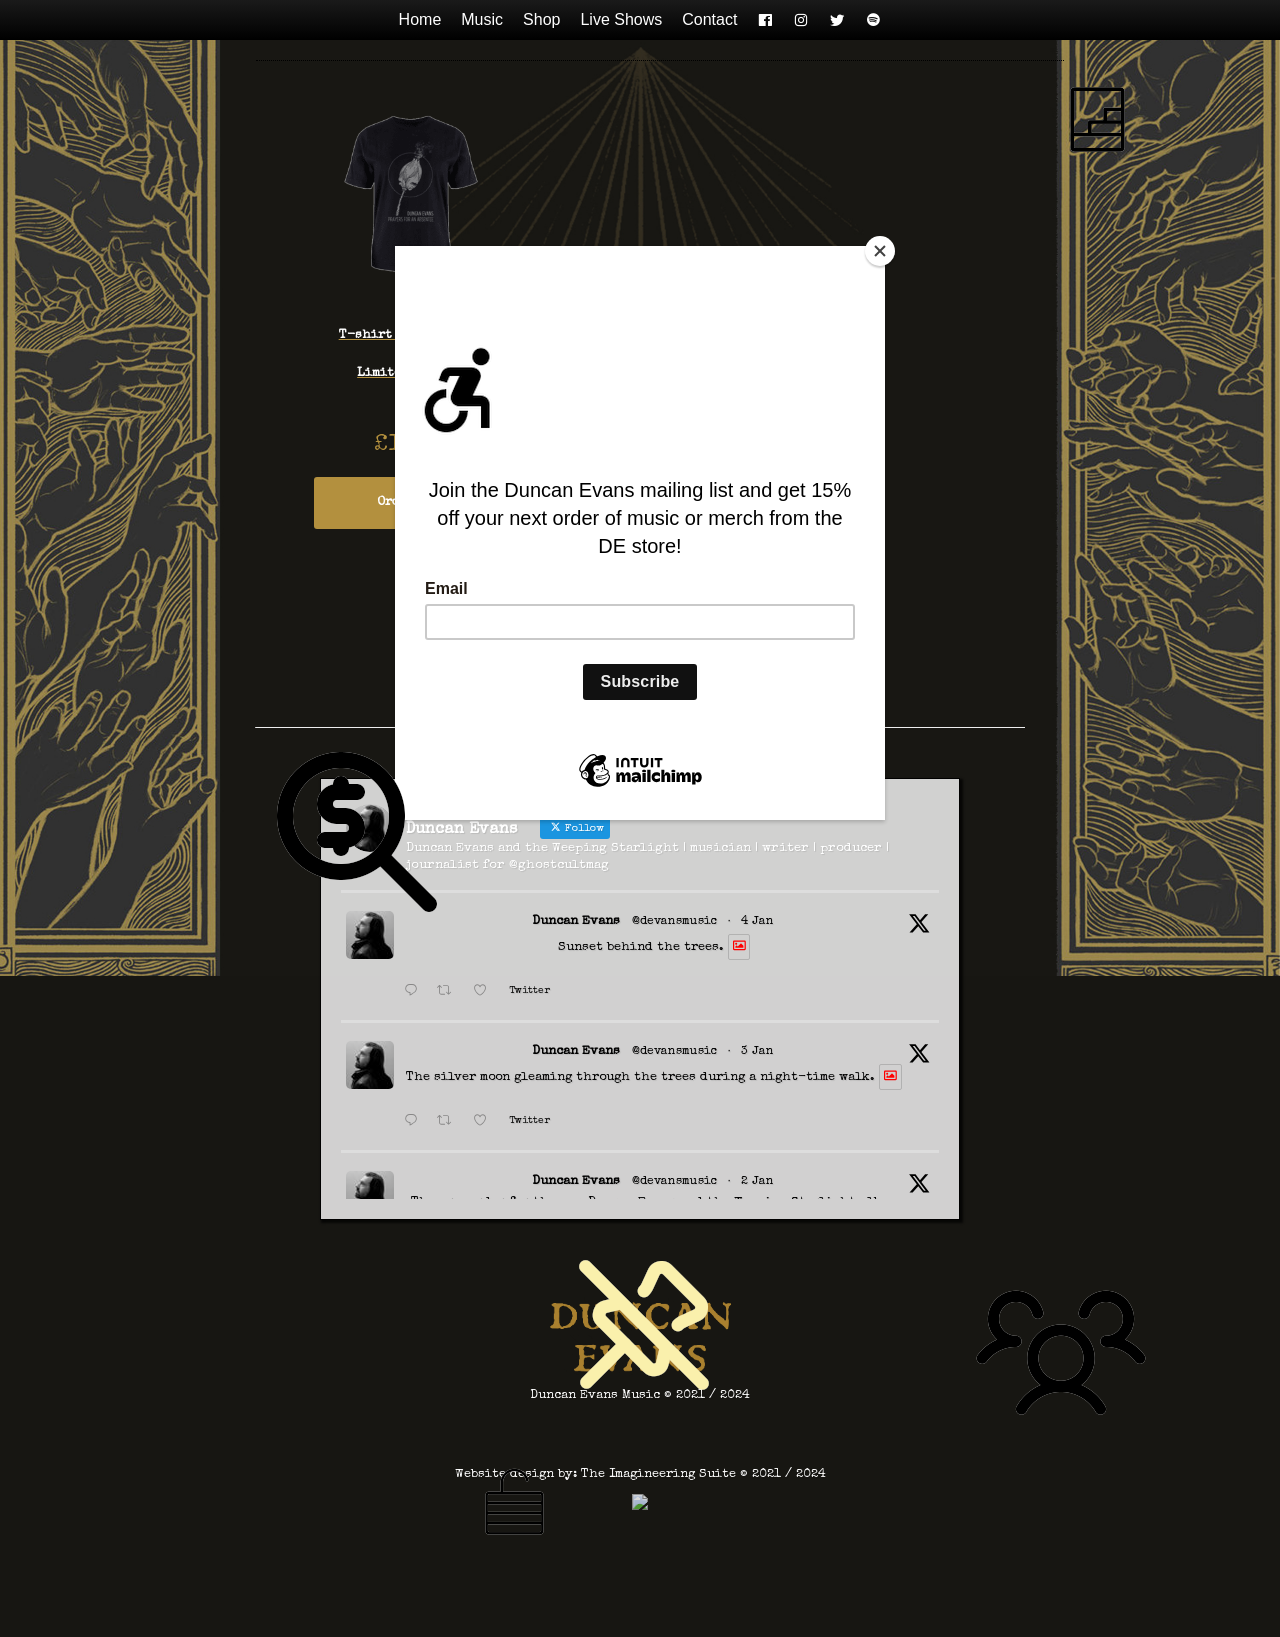 The height and width of the screenshot is (1637, 1280). I want to click on search for pricing or cost information, so click(357, 832).